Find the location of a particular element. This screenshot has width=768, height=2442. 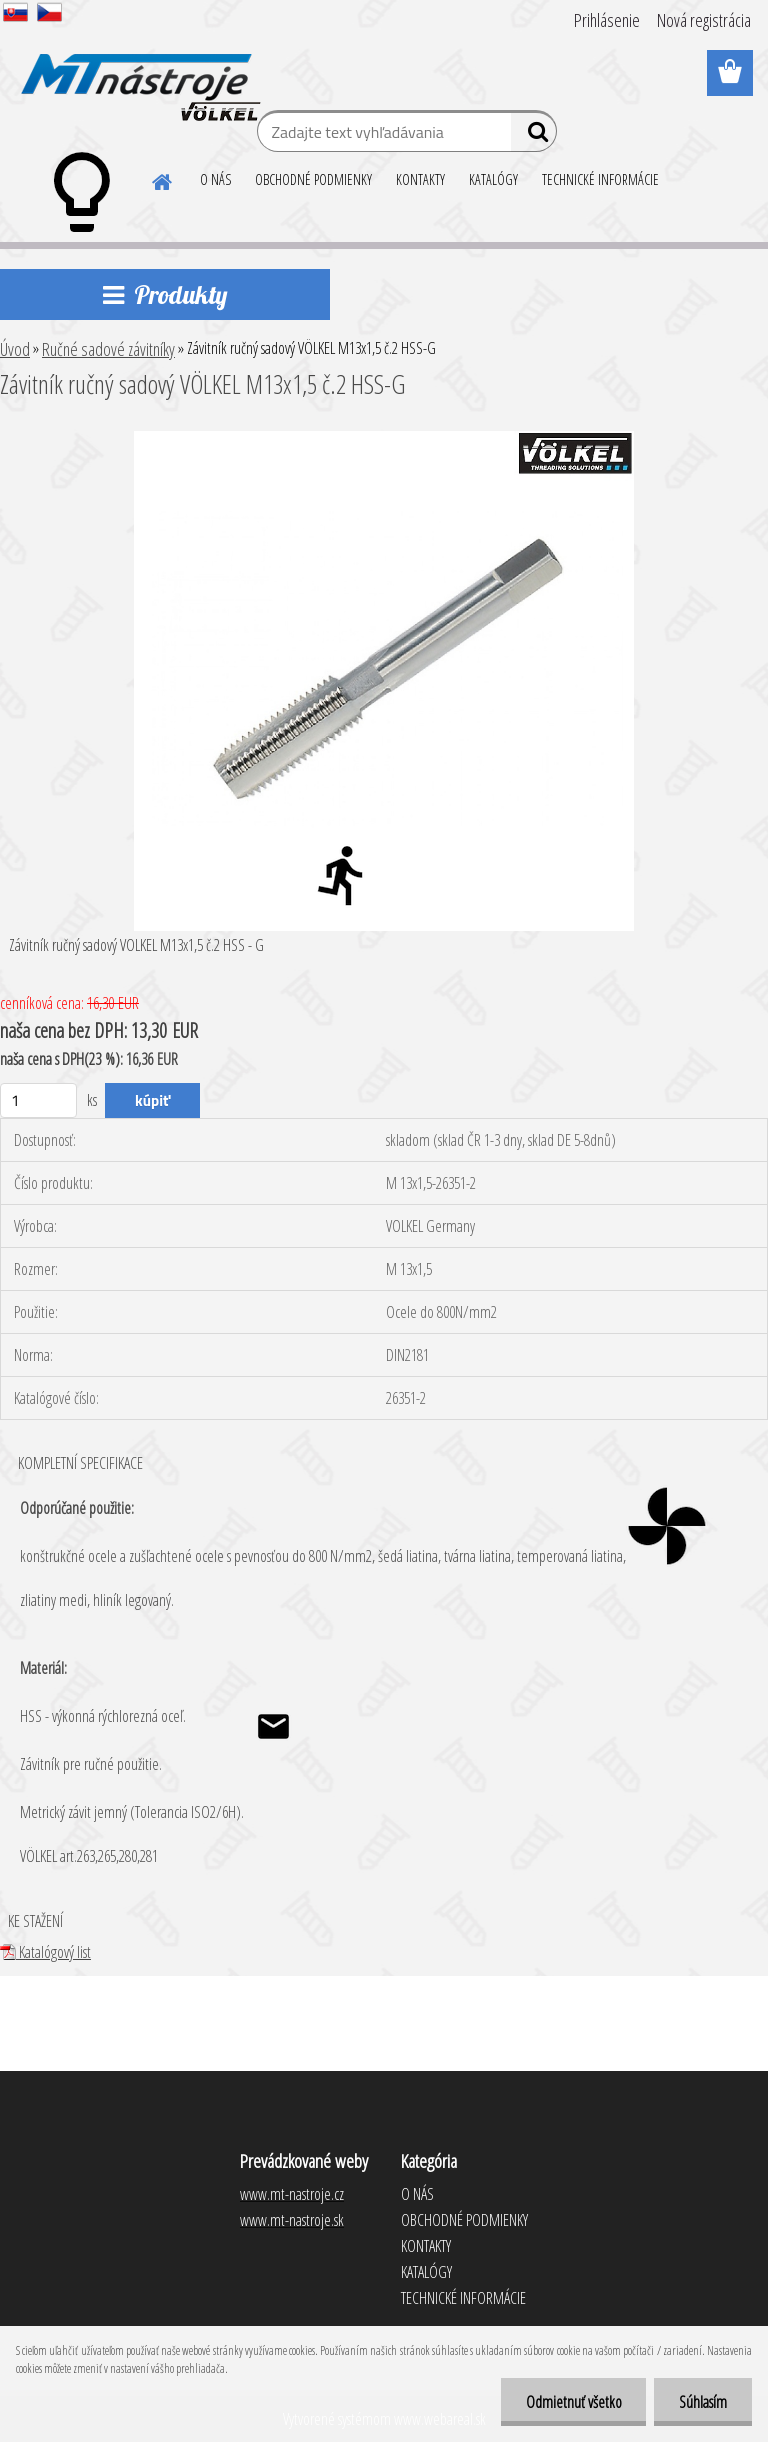

access tips or suggestions is located at coordinates (82, 192).